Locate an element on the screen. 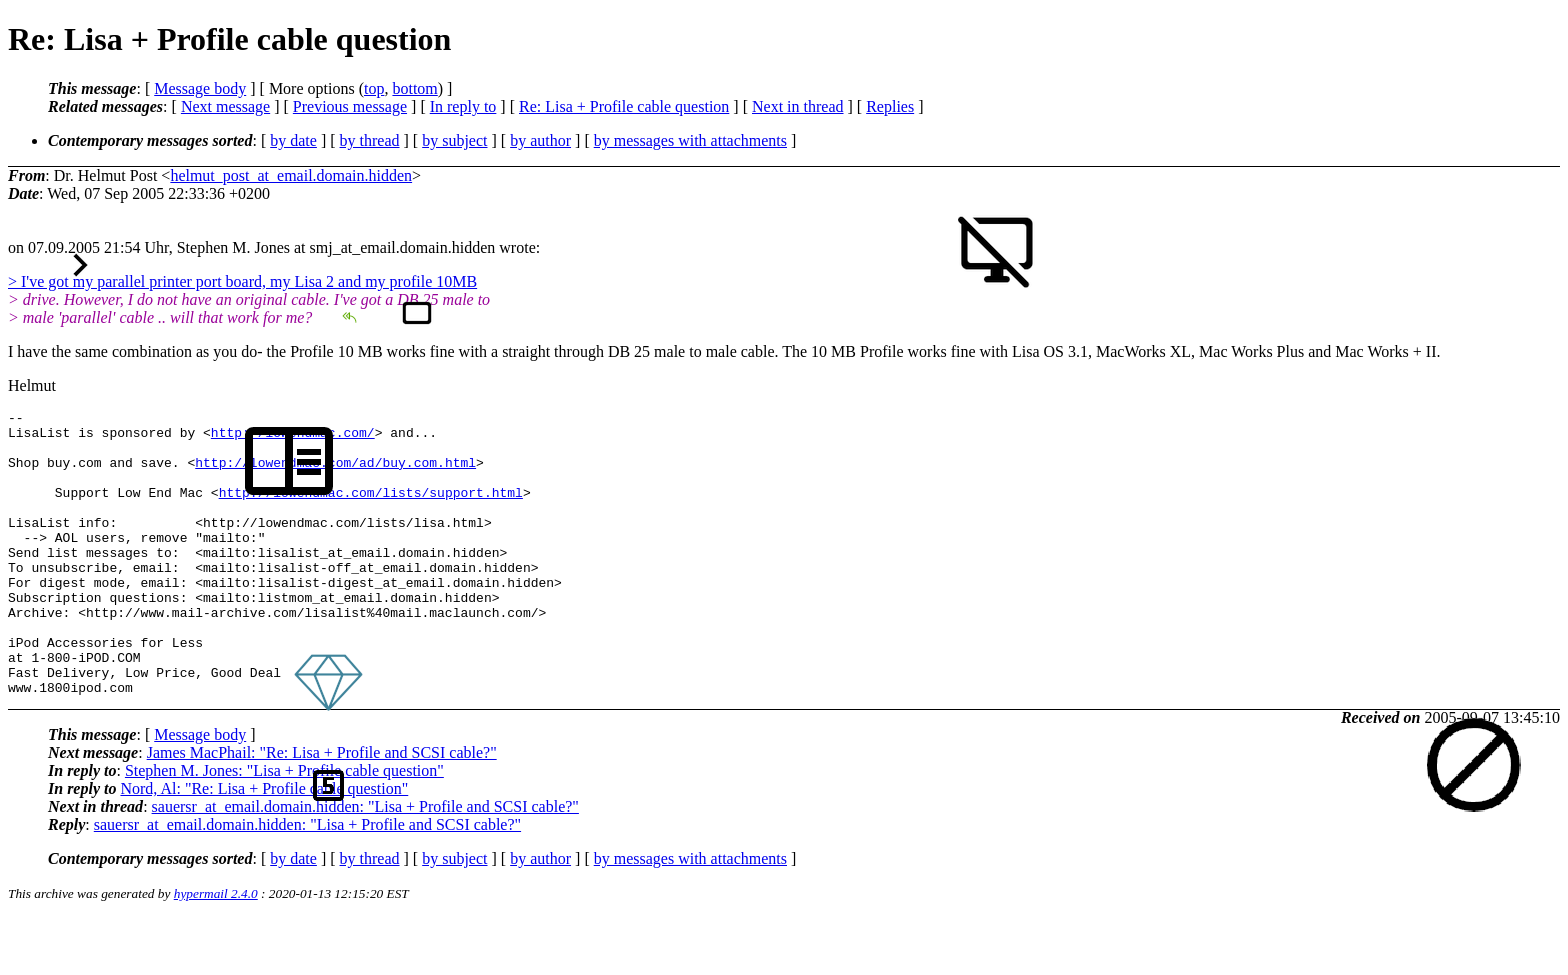 This screenshot has width=1568, height=975. desktop access is disabled or unavailable is located at coordinates (997, 250).